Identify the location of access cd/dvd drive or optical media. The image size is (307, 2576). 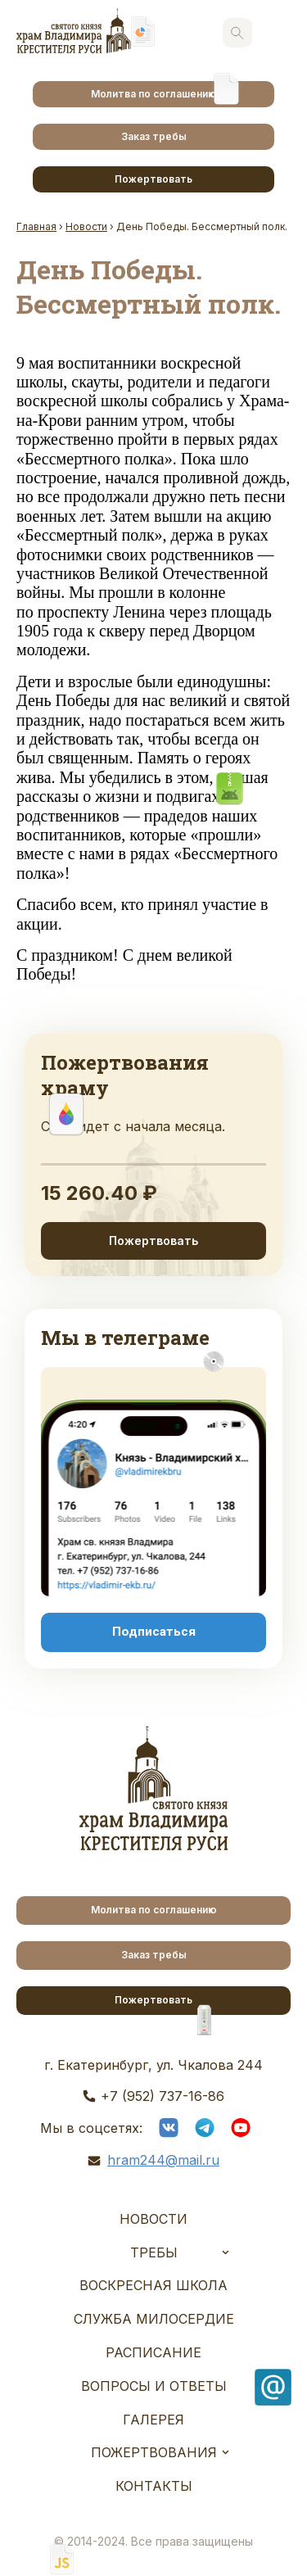
(214, 1361).